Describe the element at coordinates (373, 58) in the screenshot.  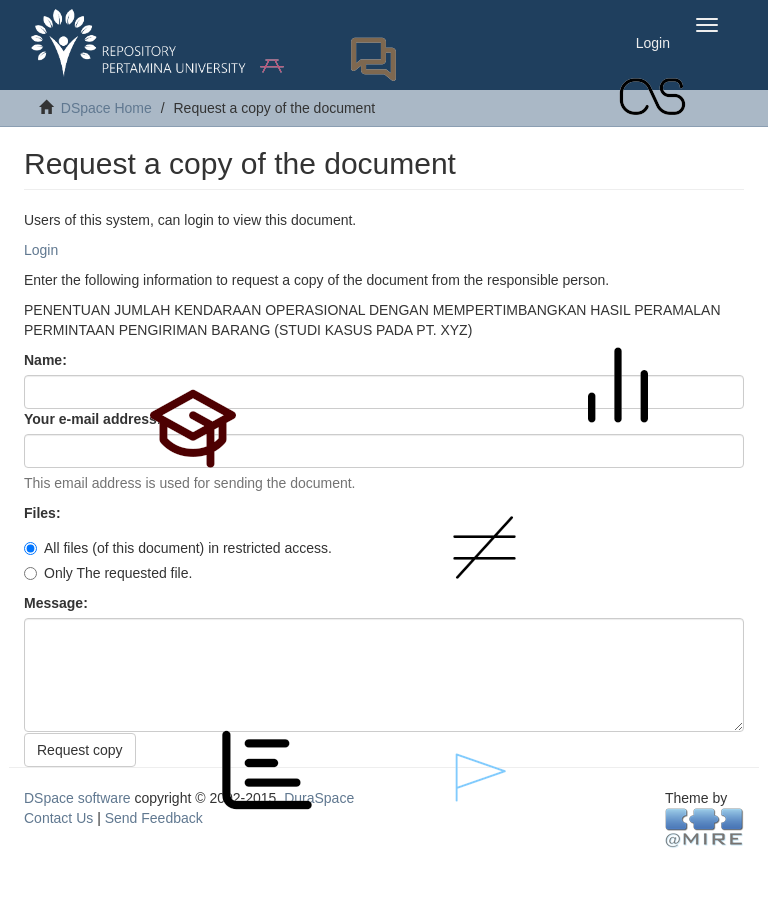
I see `open your conversations` at that location.